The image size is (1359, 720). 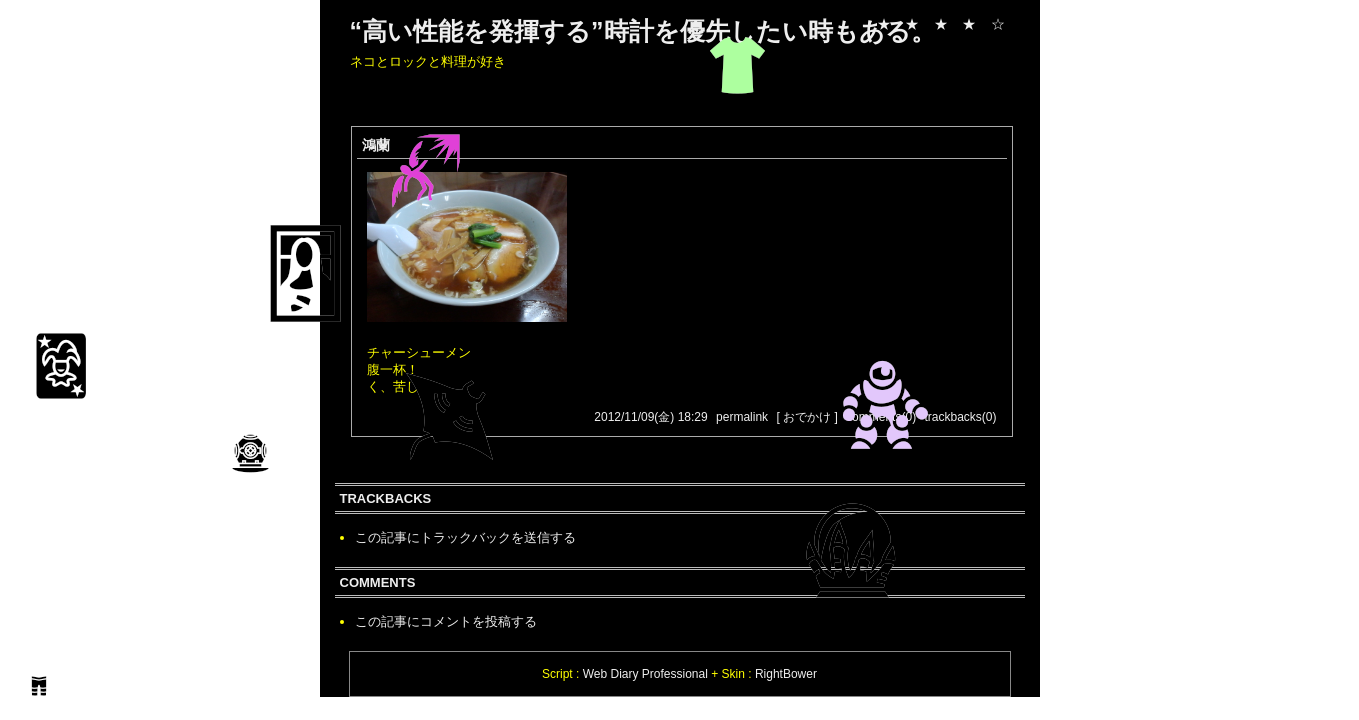 I want to click on mythological character or story element in a game, so click(x=423, y=171).